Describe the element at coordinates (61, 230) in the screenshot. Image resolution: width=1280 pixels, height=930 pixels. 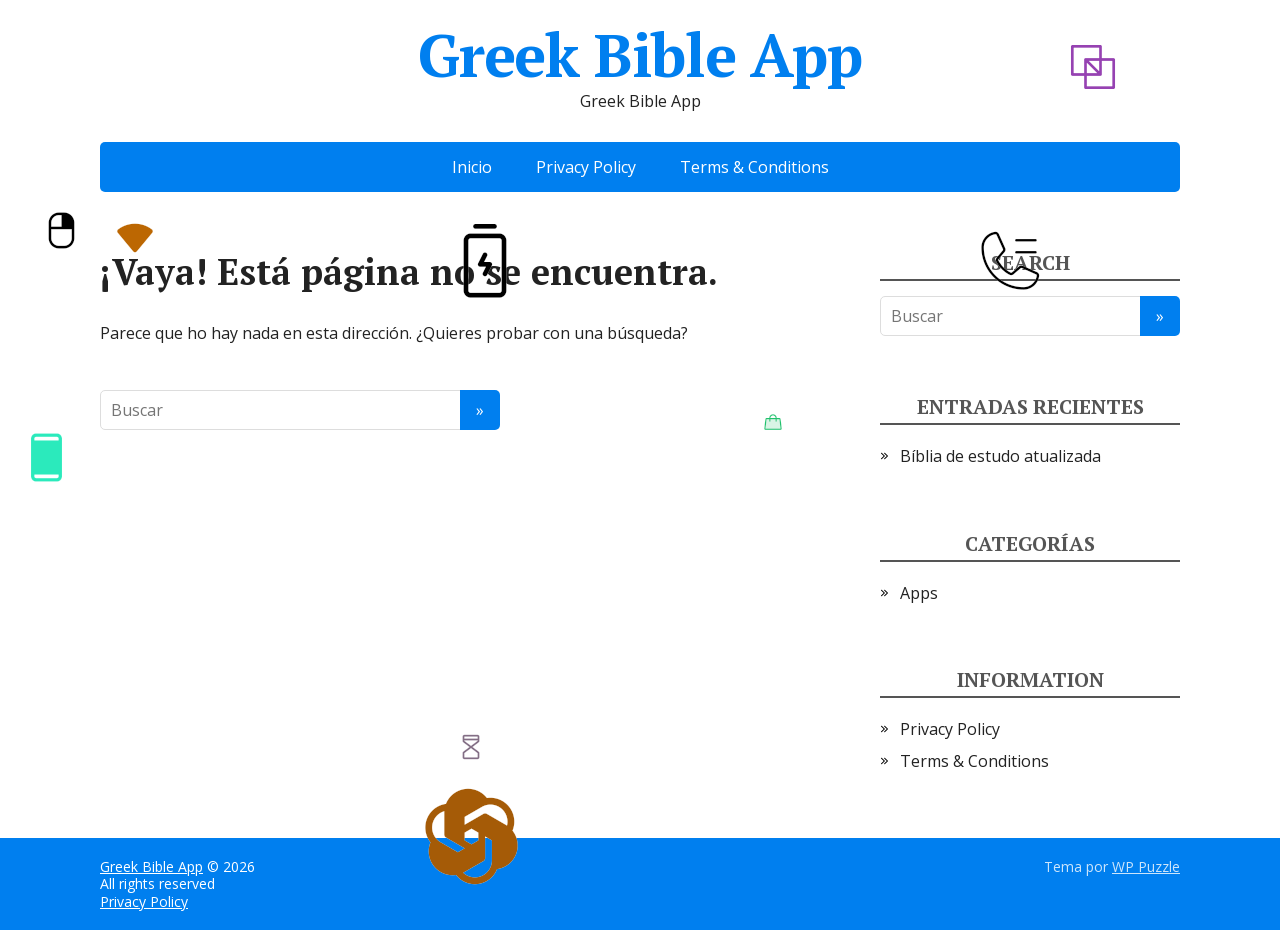
I see `right-click action indicator` at that location.